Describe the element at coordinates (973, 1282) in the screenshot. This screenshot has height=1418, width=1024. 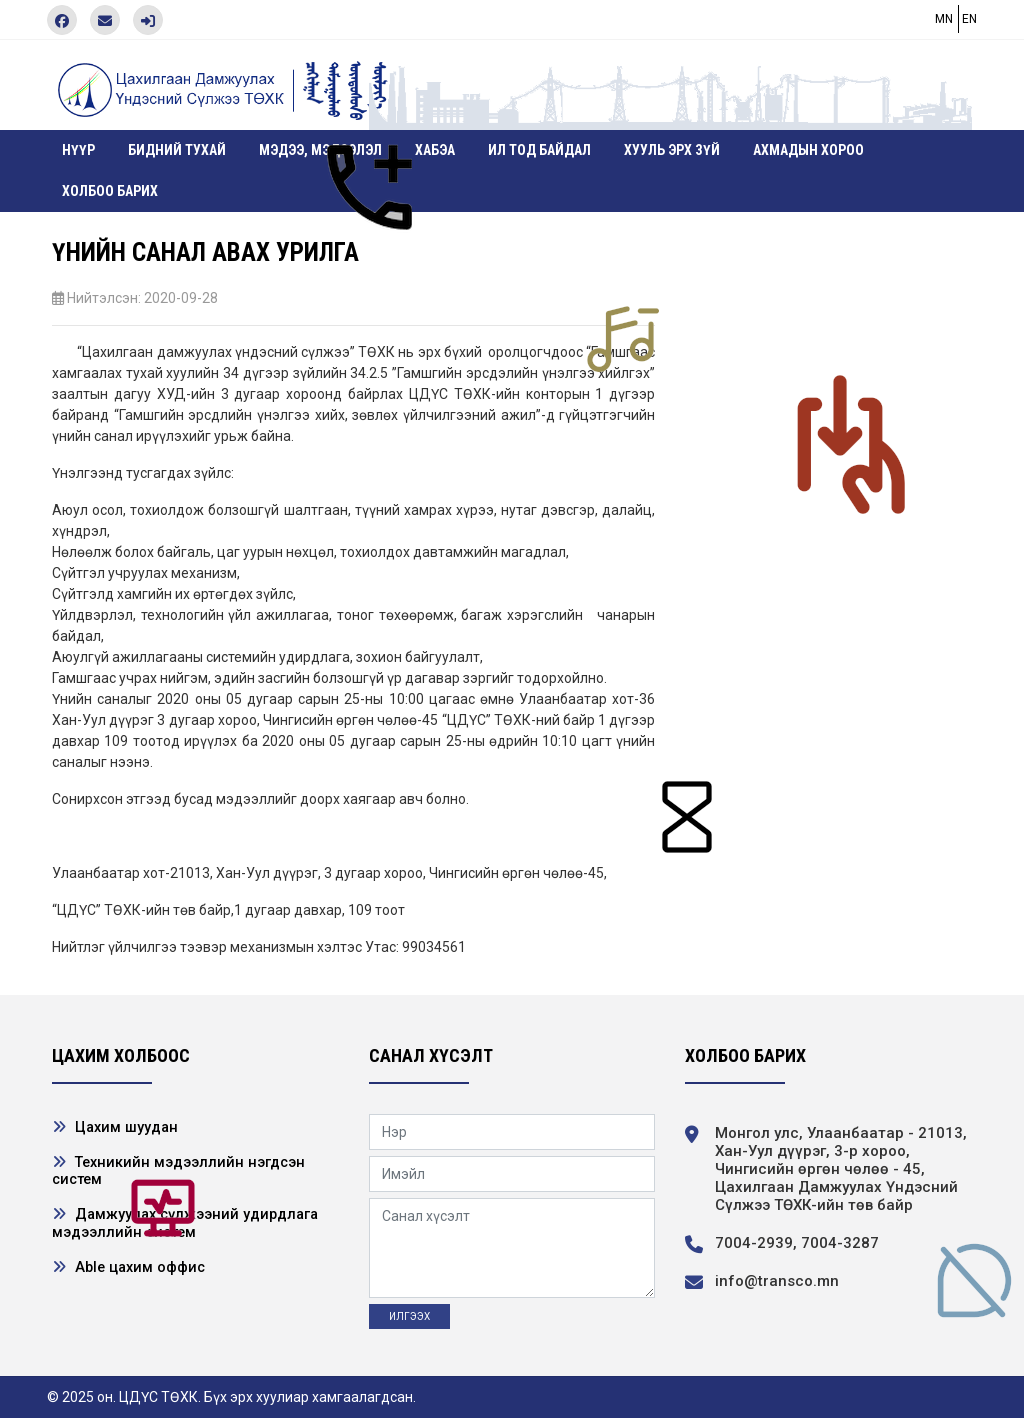
I see `mute or disable chat notifications` at that location.